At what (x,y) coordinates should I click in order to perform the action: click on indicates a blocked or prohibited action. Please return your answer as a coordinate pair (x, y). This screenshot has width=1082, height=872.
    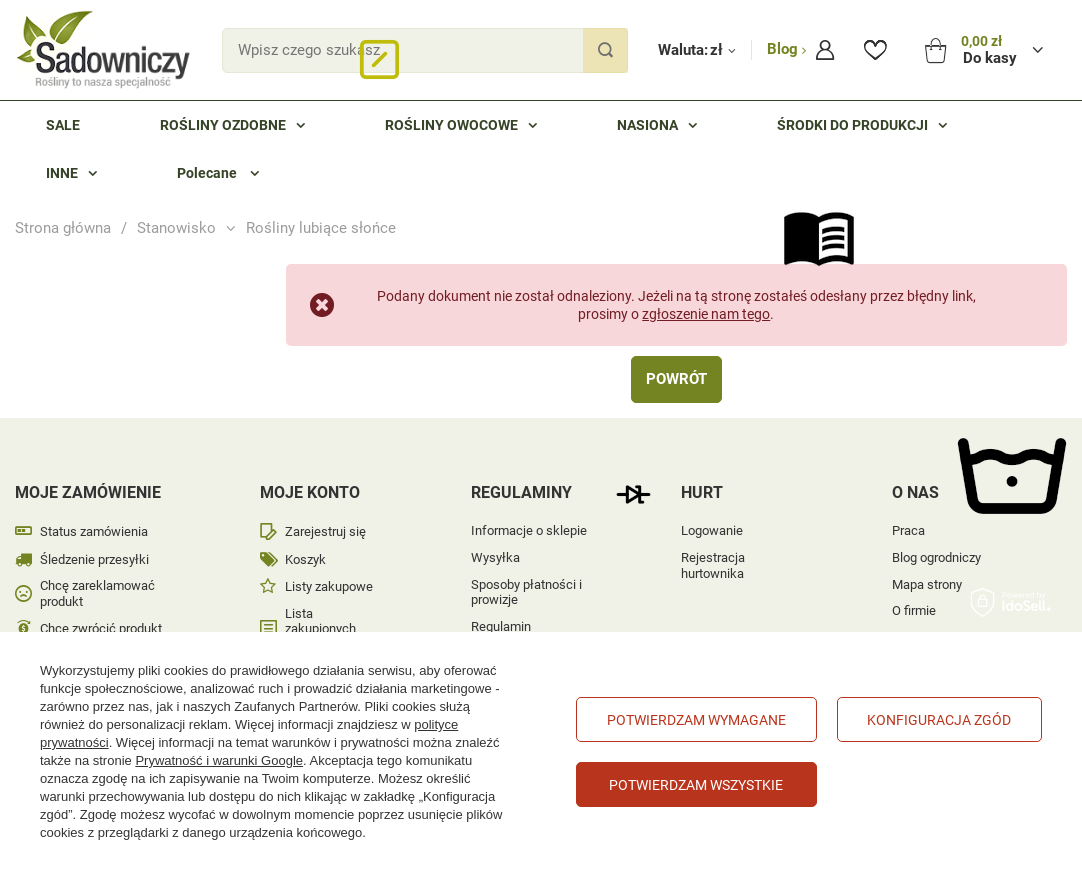
    Looking at the image, I should click on (379, 59).